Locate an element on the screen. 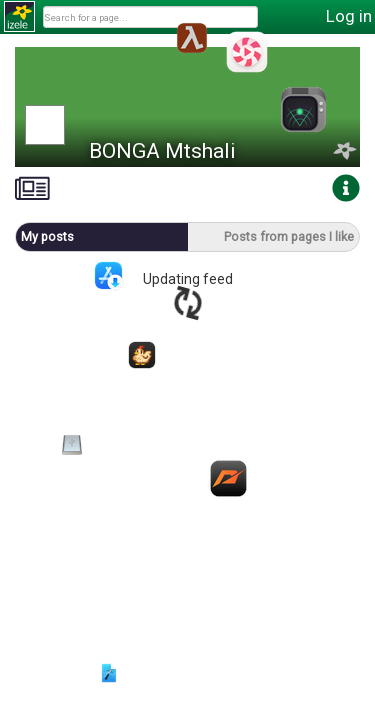  open Echo app is located at coordinates (303, 109).